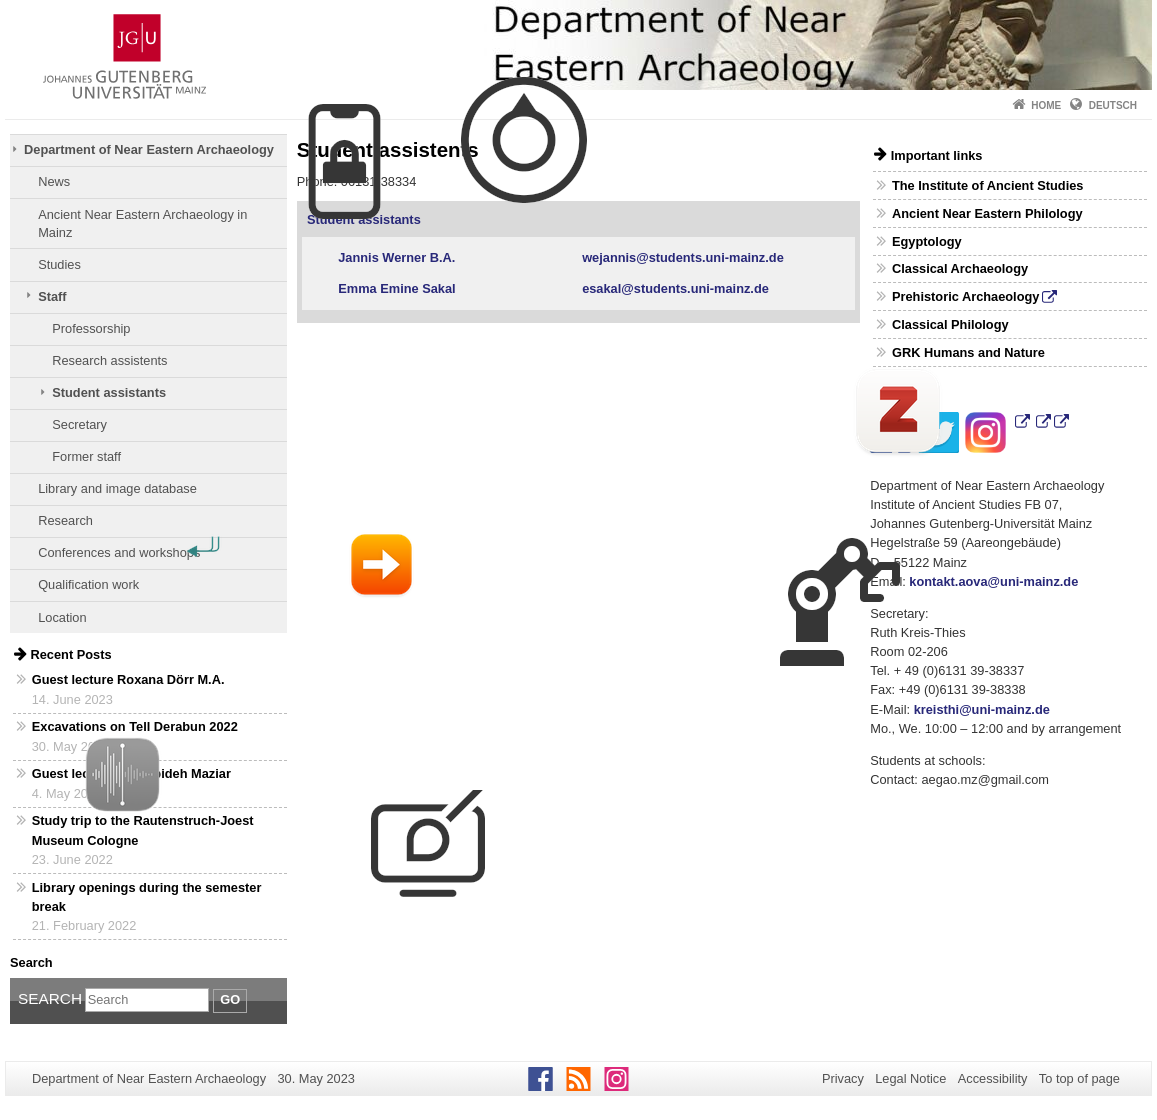  What do you see at coordinates (202, 546) in the screenshot?
I see `reply to all recipients of an email` at bounding box center [202, 546].